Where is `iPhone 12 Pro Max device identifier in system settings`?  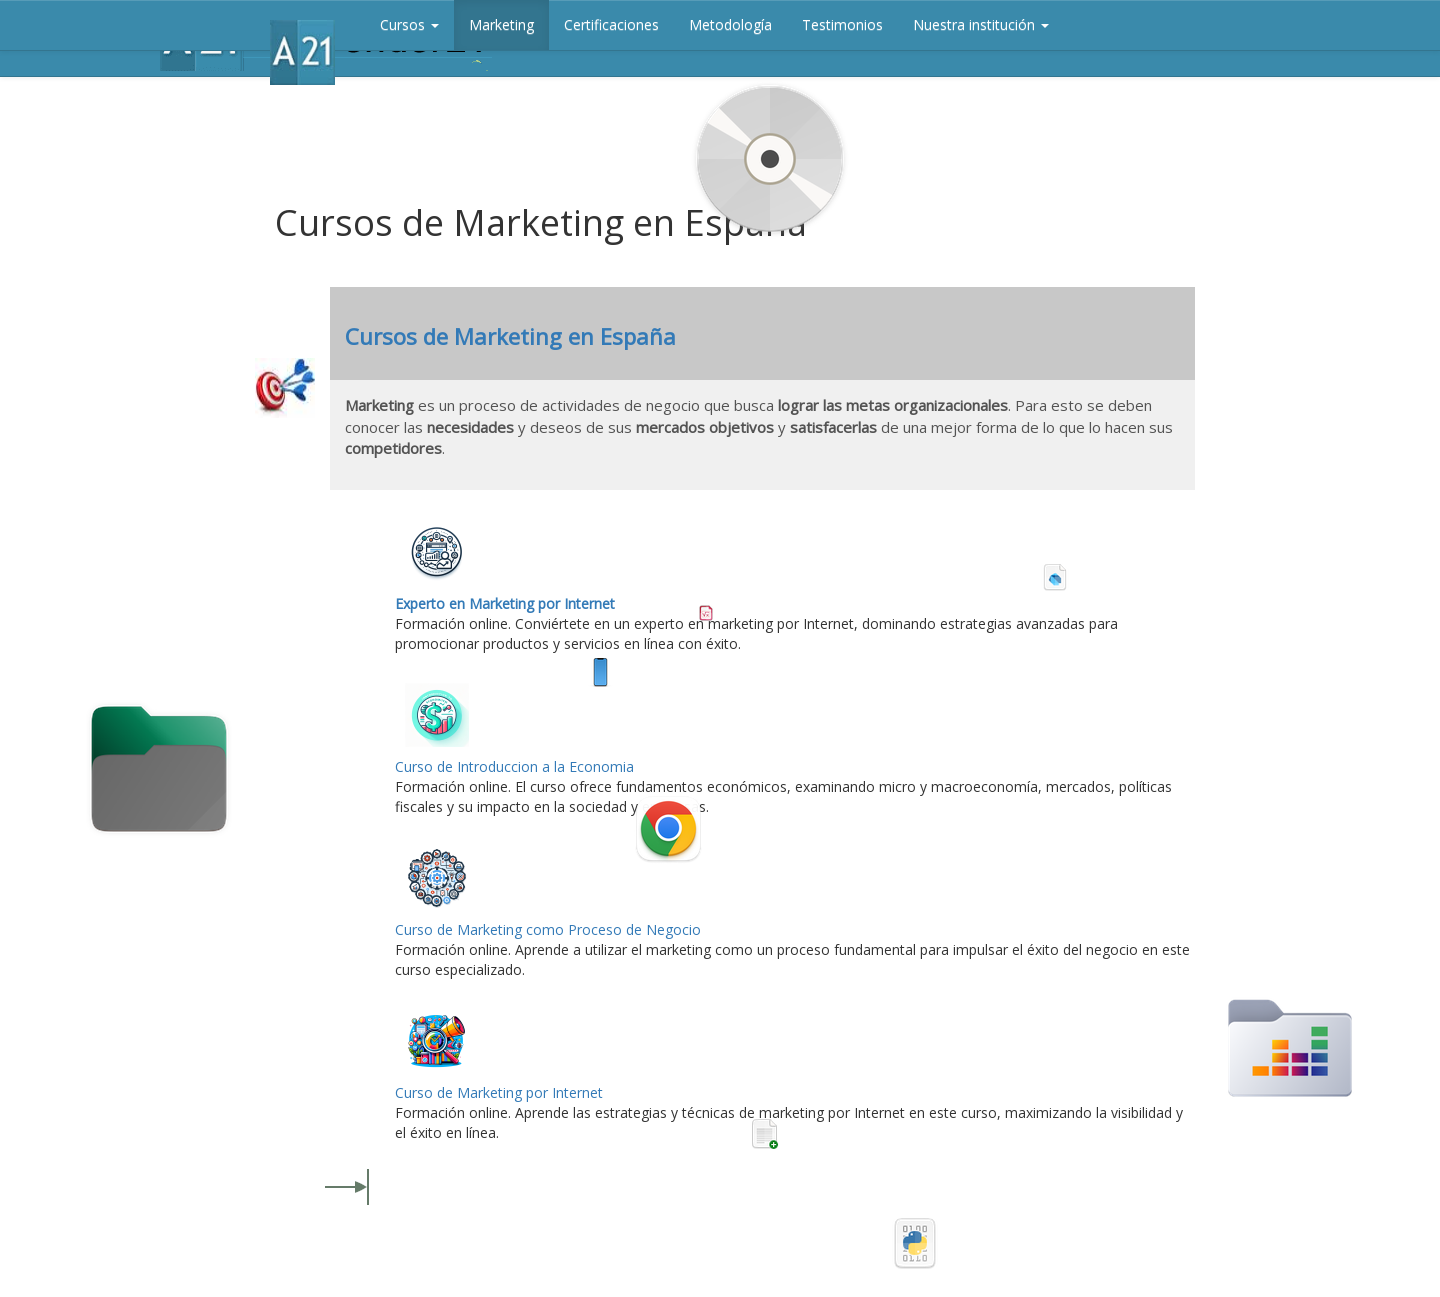
iPhone 12 Pro Max device identifier in system settings is located at coordinates (600, 672).